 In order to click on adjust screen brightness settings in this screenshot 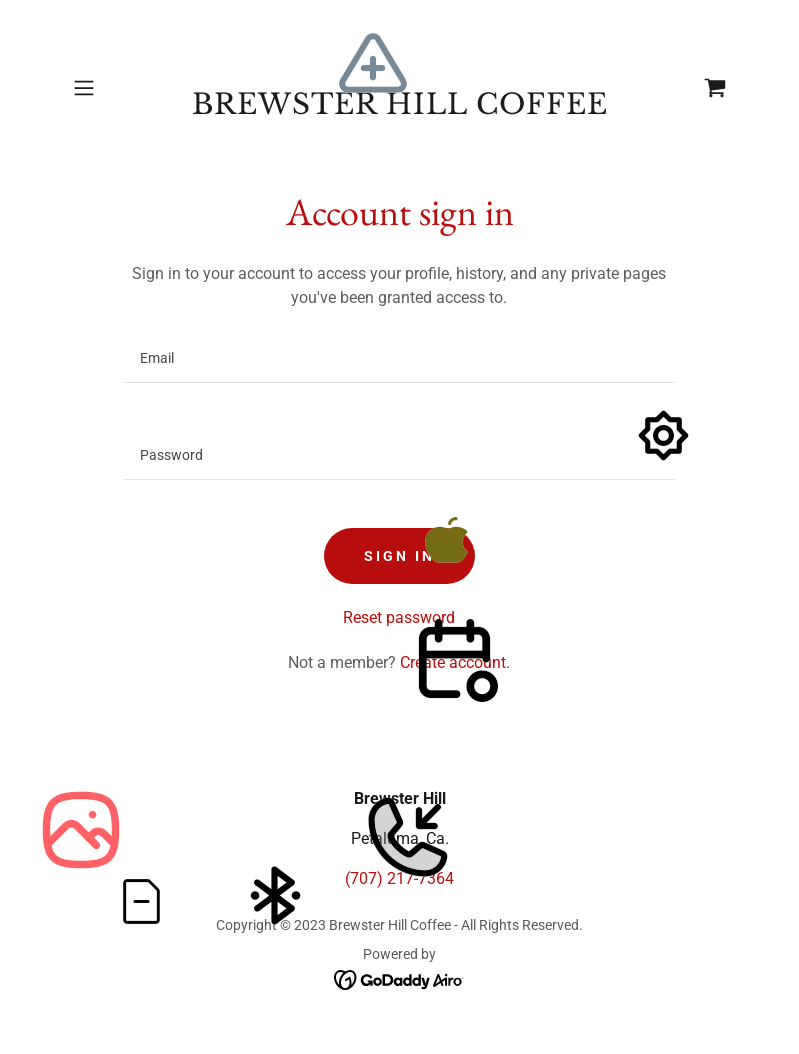, I will do `click(663, 435)`.